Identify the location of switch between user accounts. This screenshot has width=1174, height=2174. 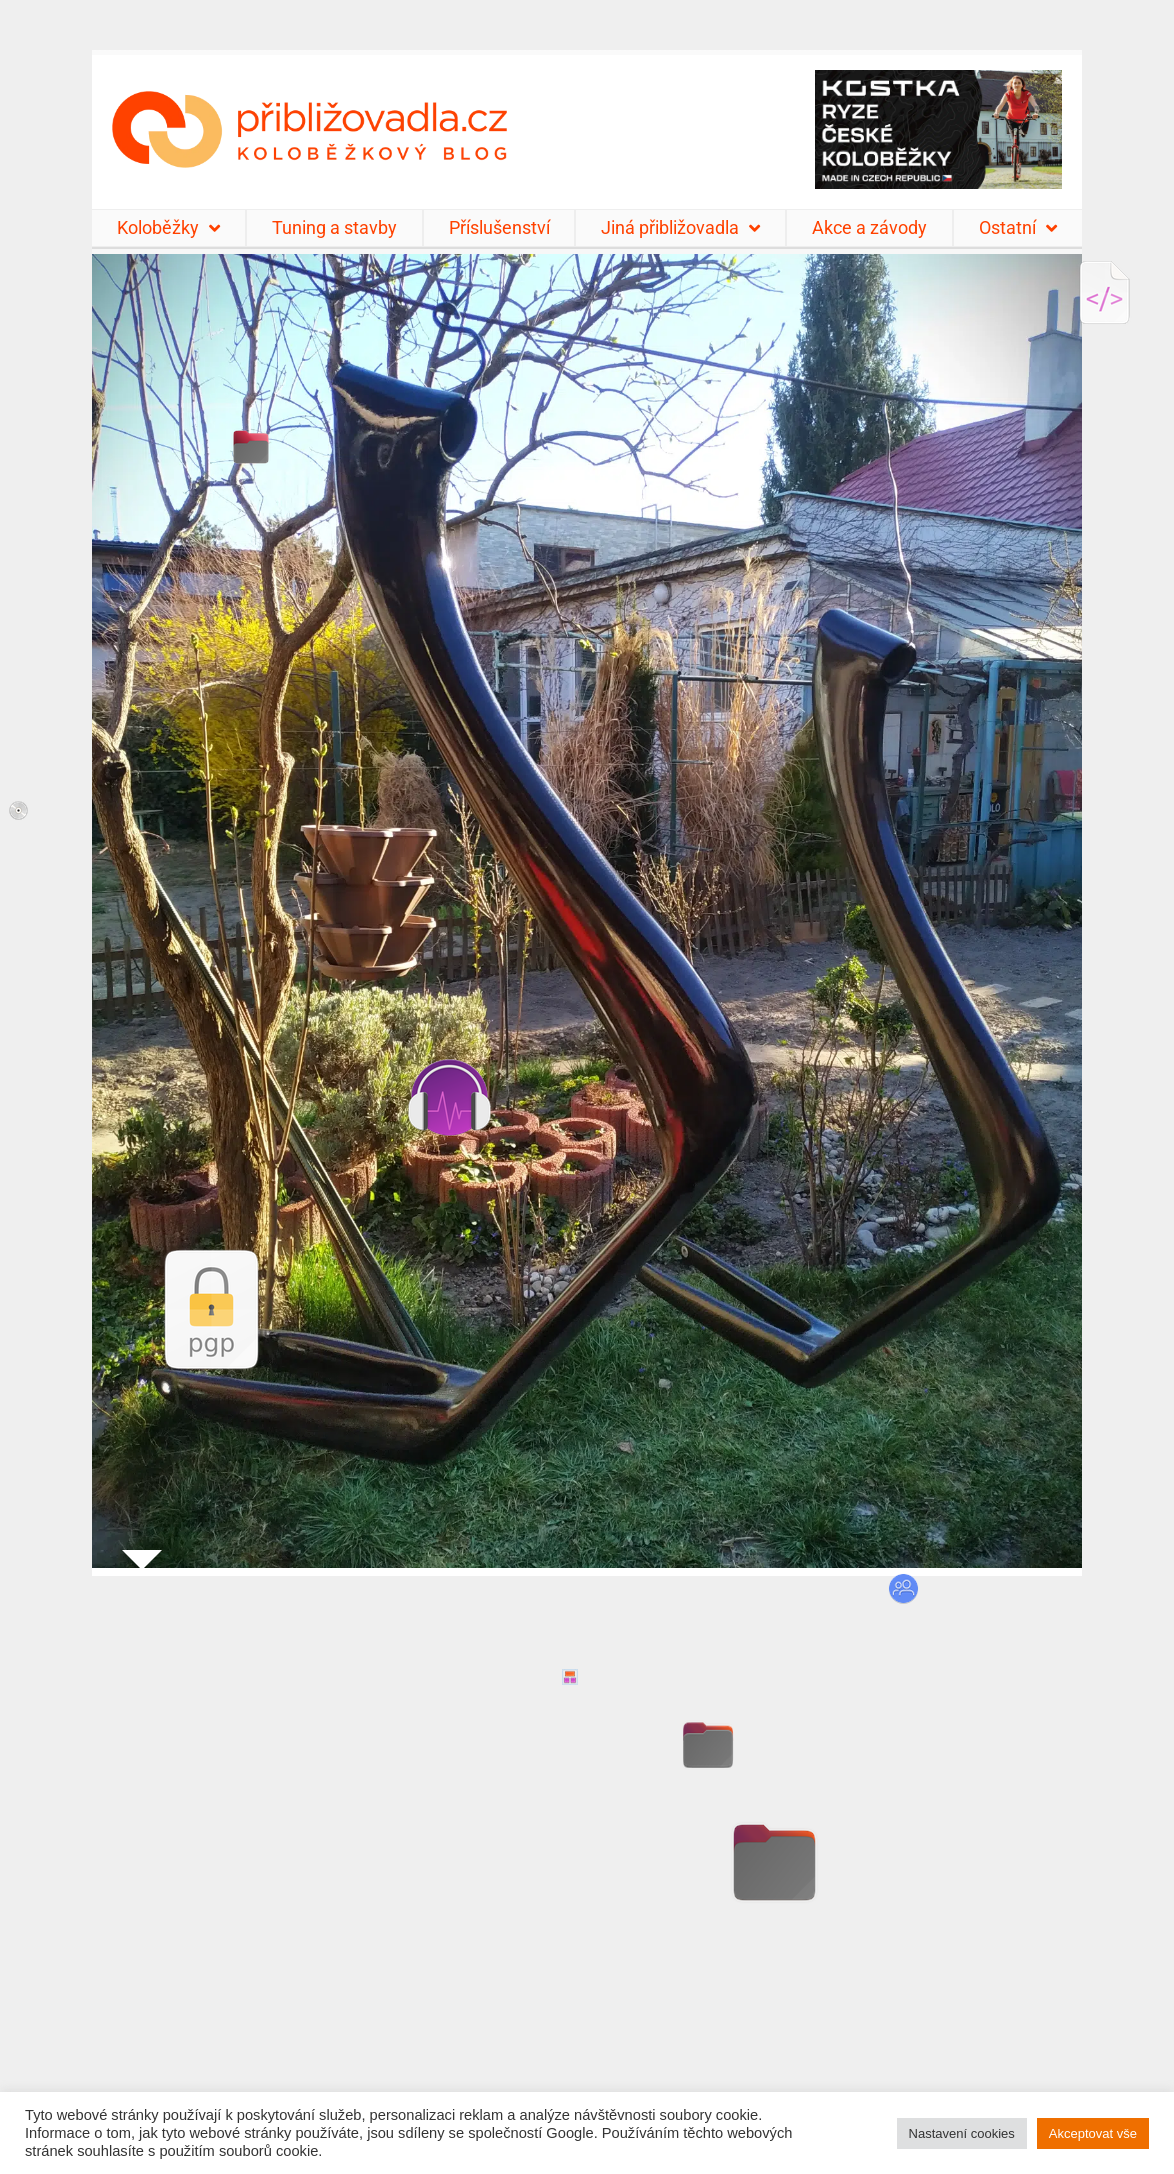
(903, 1588).